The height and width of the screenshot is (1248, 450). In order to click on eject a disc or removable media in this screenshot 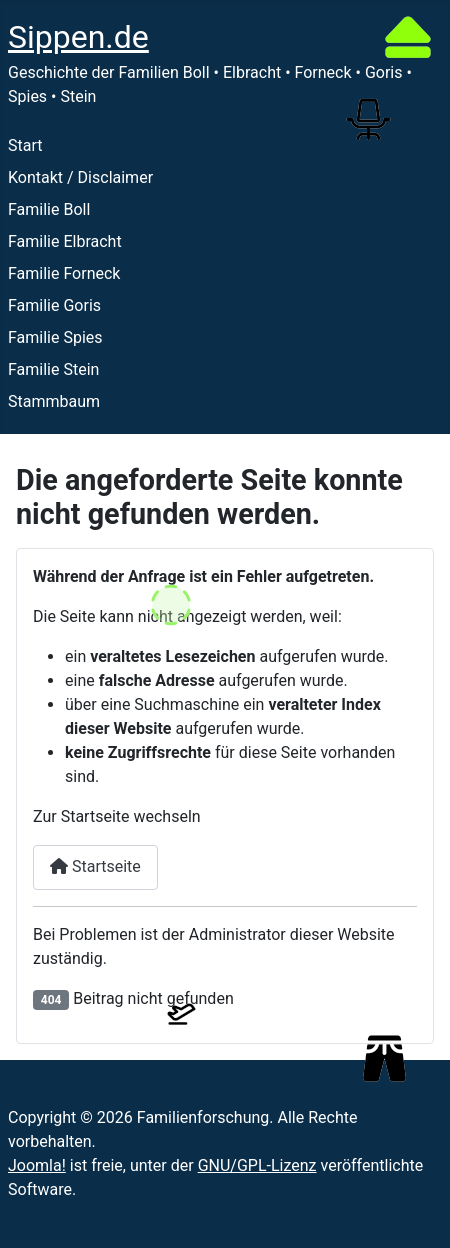, I will do `click(408, 41)`.